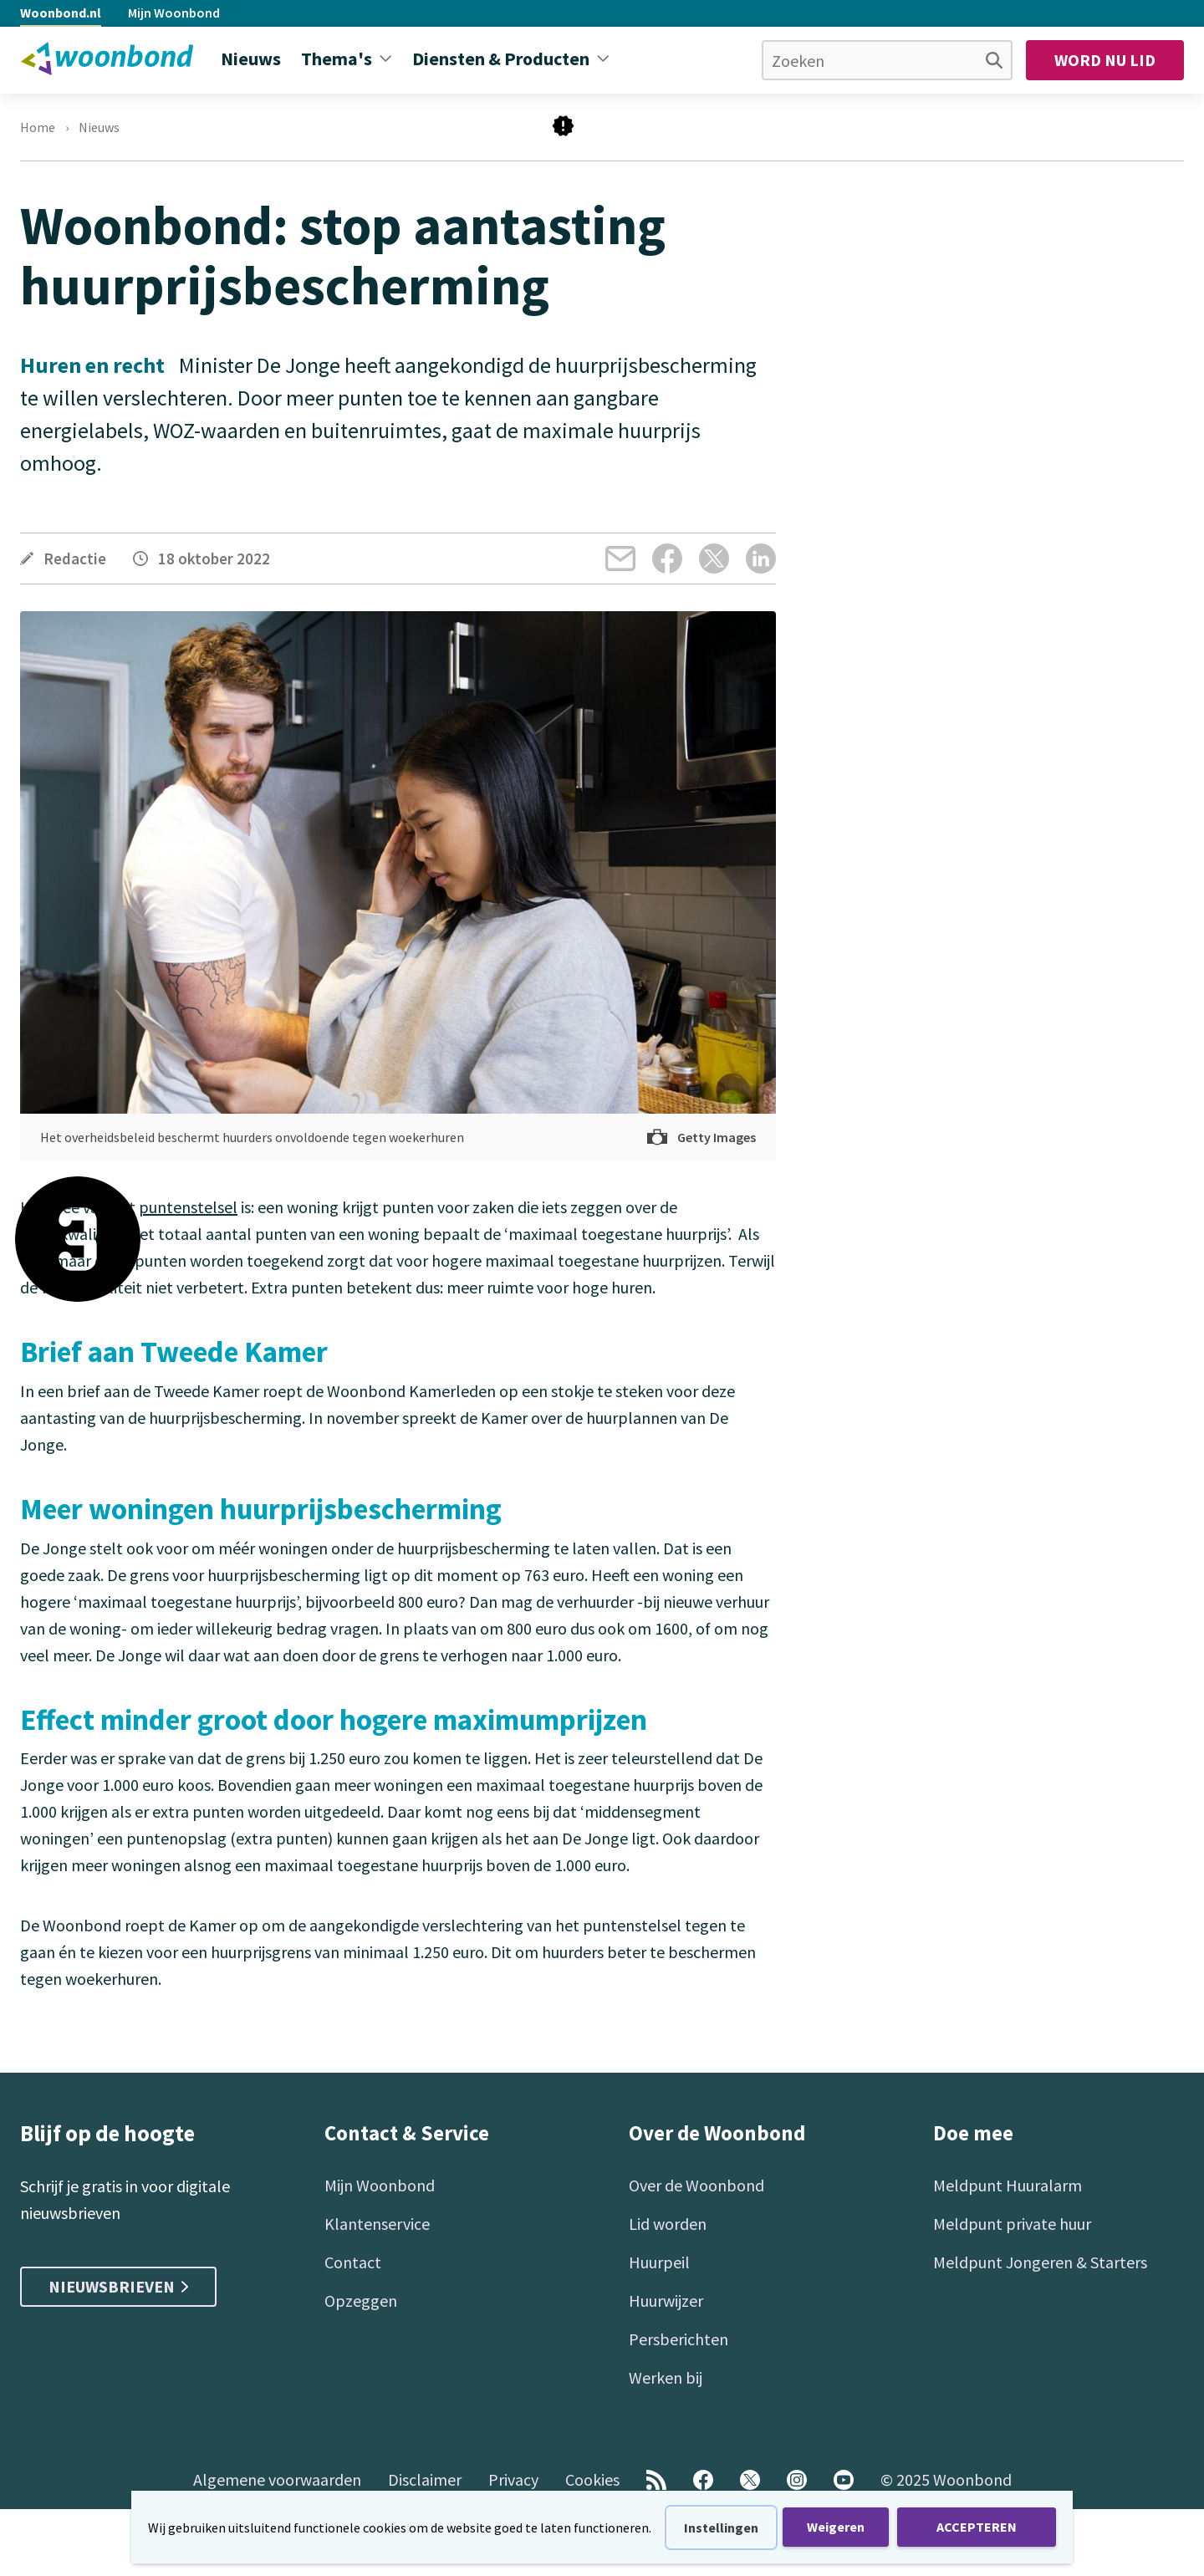  I want to click on indicates new or recently added content, so click(563, 125).